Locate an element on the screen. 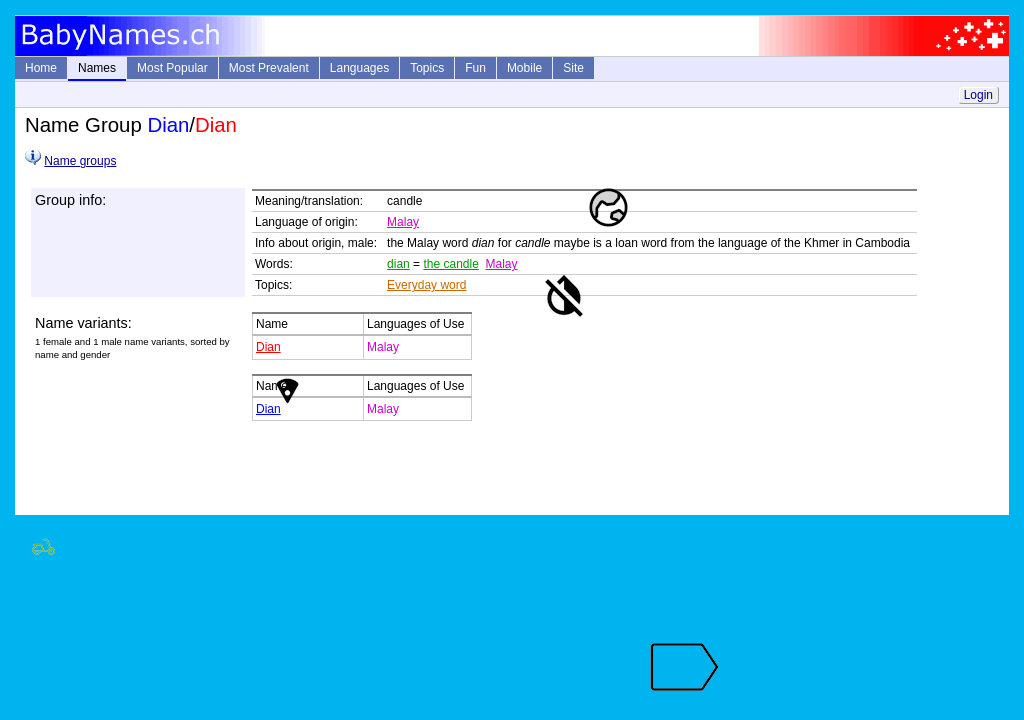 The image size is (1024, 720). find nearby pizza restaurants is located at coordinates (287, 391).